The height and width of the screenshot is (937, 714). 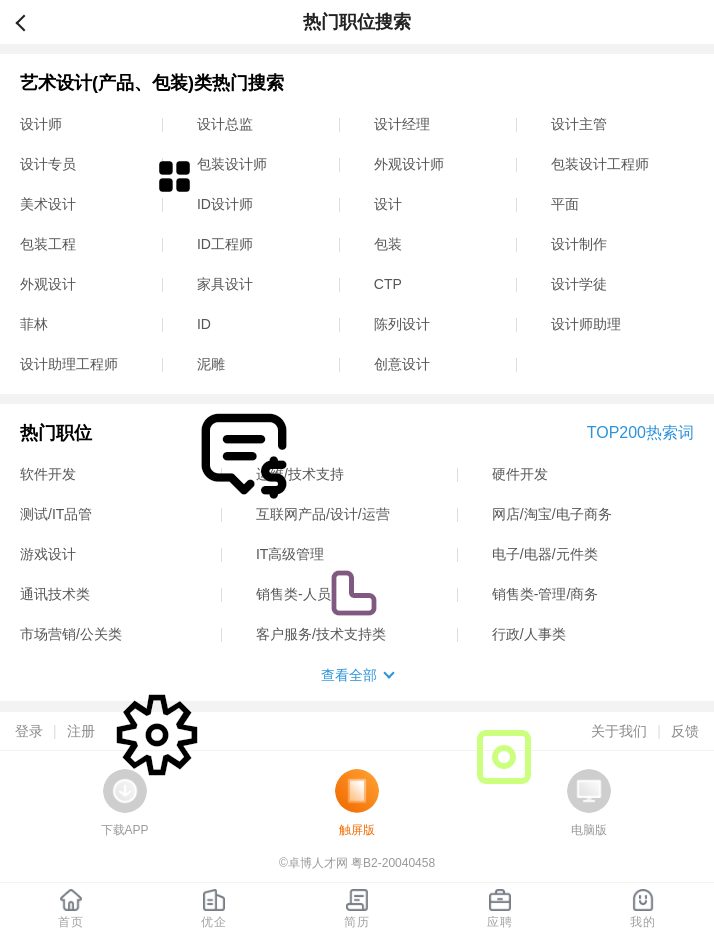 What do you see at coordinates (244, 452) in the screenshot?
I see `view payment-related messages` at bounding box center [244, 452].